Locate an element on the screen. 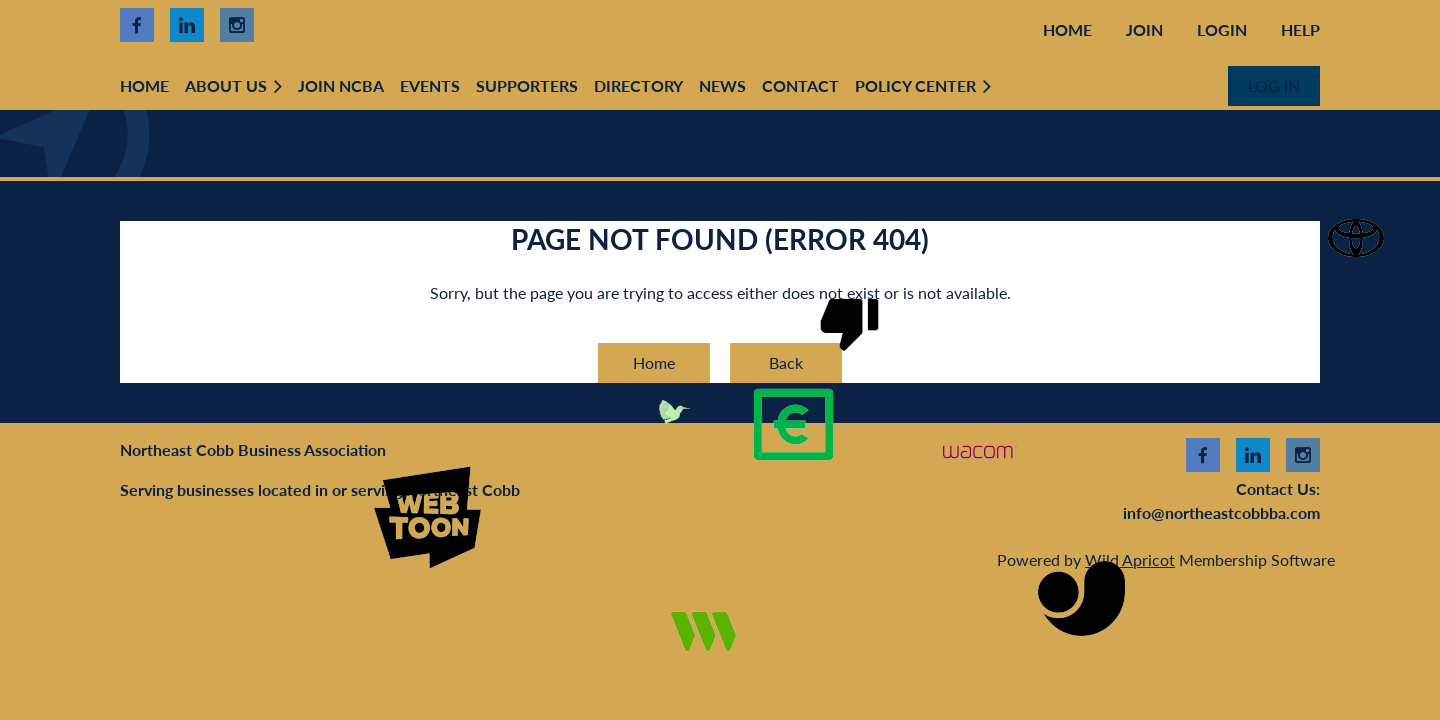 Image resolution: width=1440 pixels, height=720 pixels. LaTeX typesetting system logo is located at coordinates (675, 412).